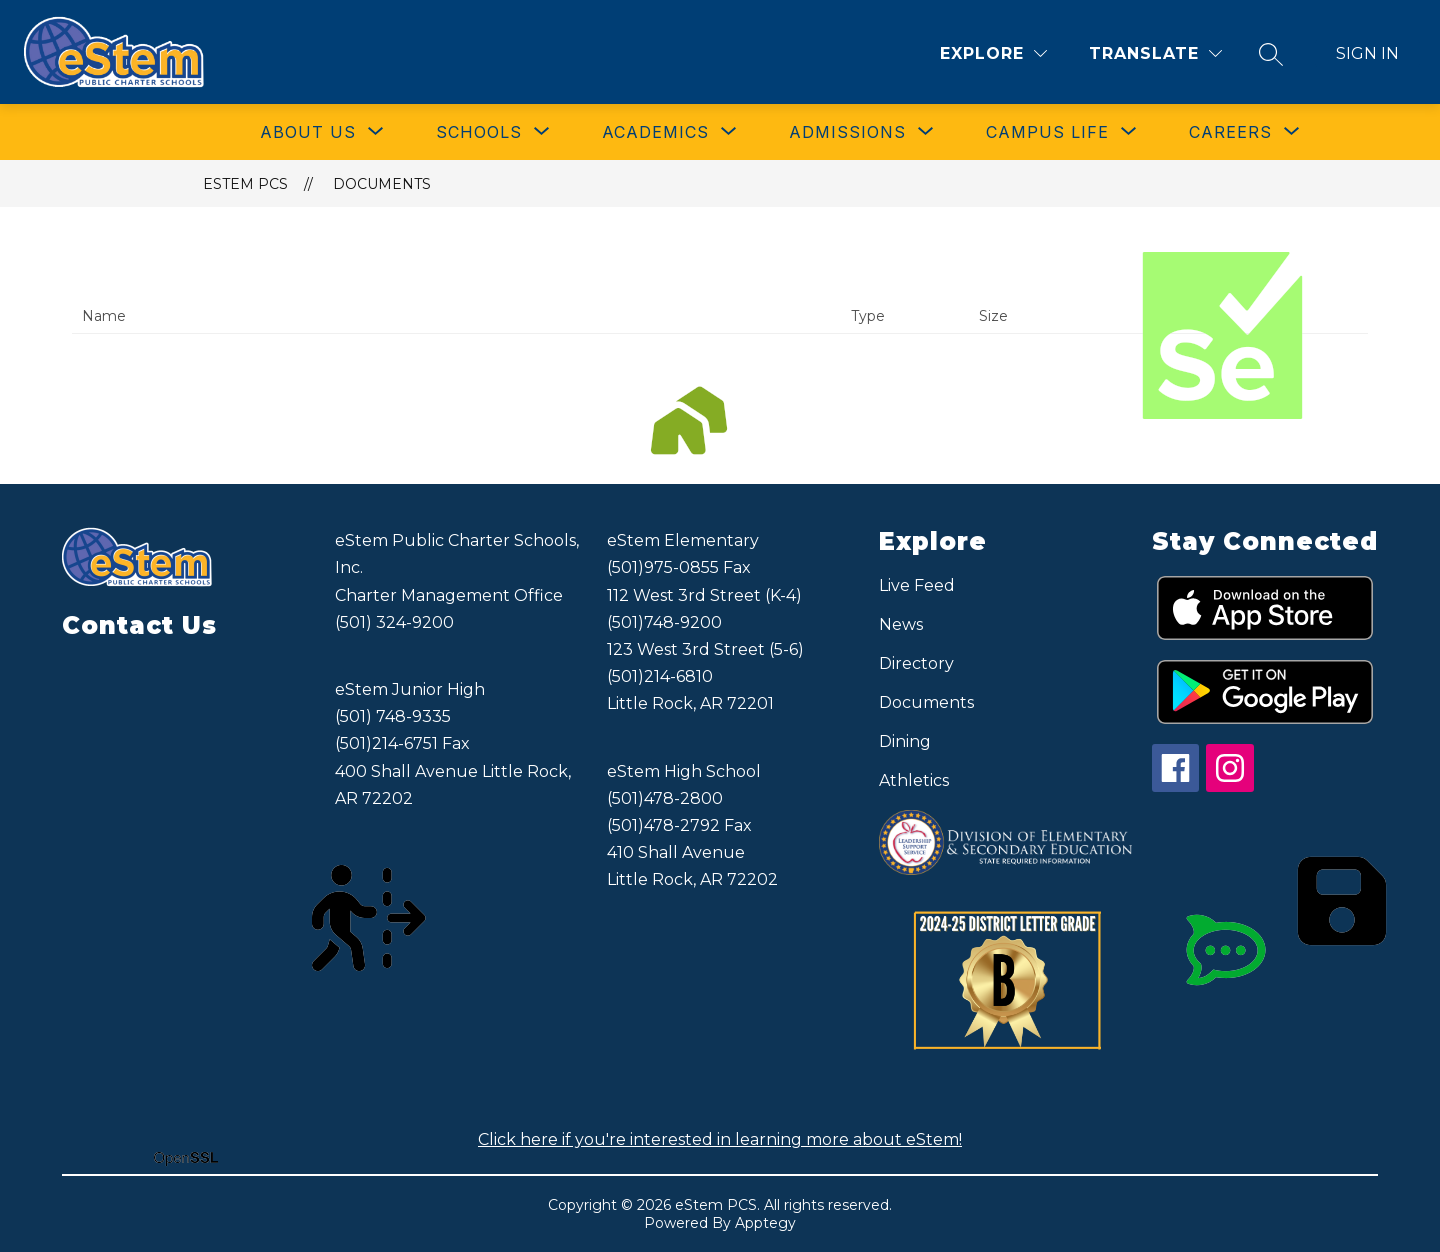  I want to click on view campground or camping locations, so click(689, 420).